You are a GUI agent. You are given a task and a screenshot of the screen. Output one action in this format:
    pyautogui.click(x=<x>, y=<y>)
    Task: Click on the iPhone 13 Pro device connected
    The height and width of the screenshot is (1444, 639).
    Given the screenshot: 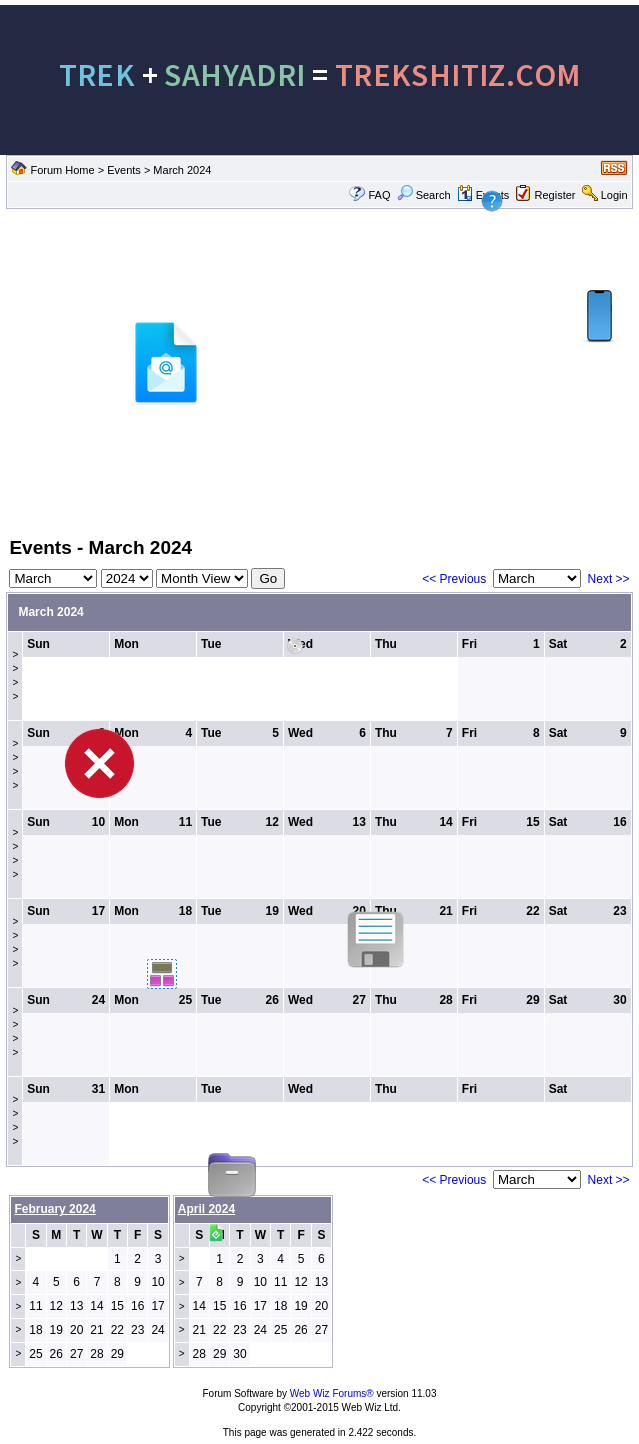 What is the action you would take?
    pyautogui.click(x=599, y=316)
    